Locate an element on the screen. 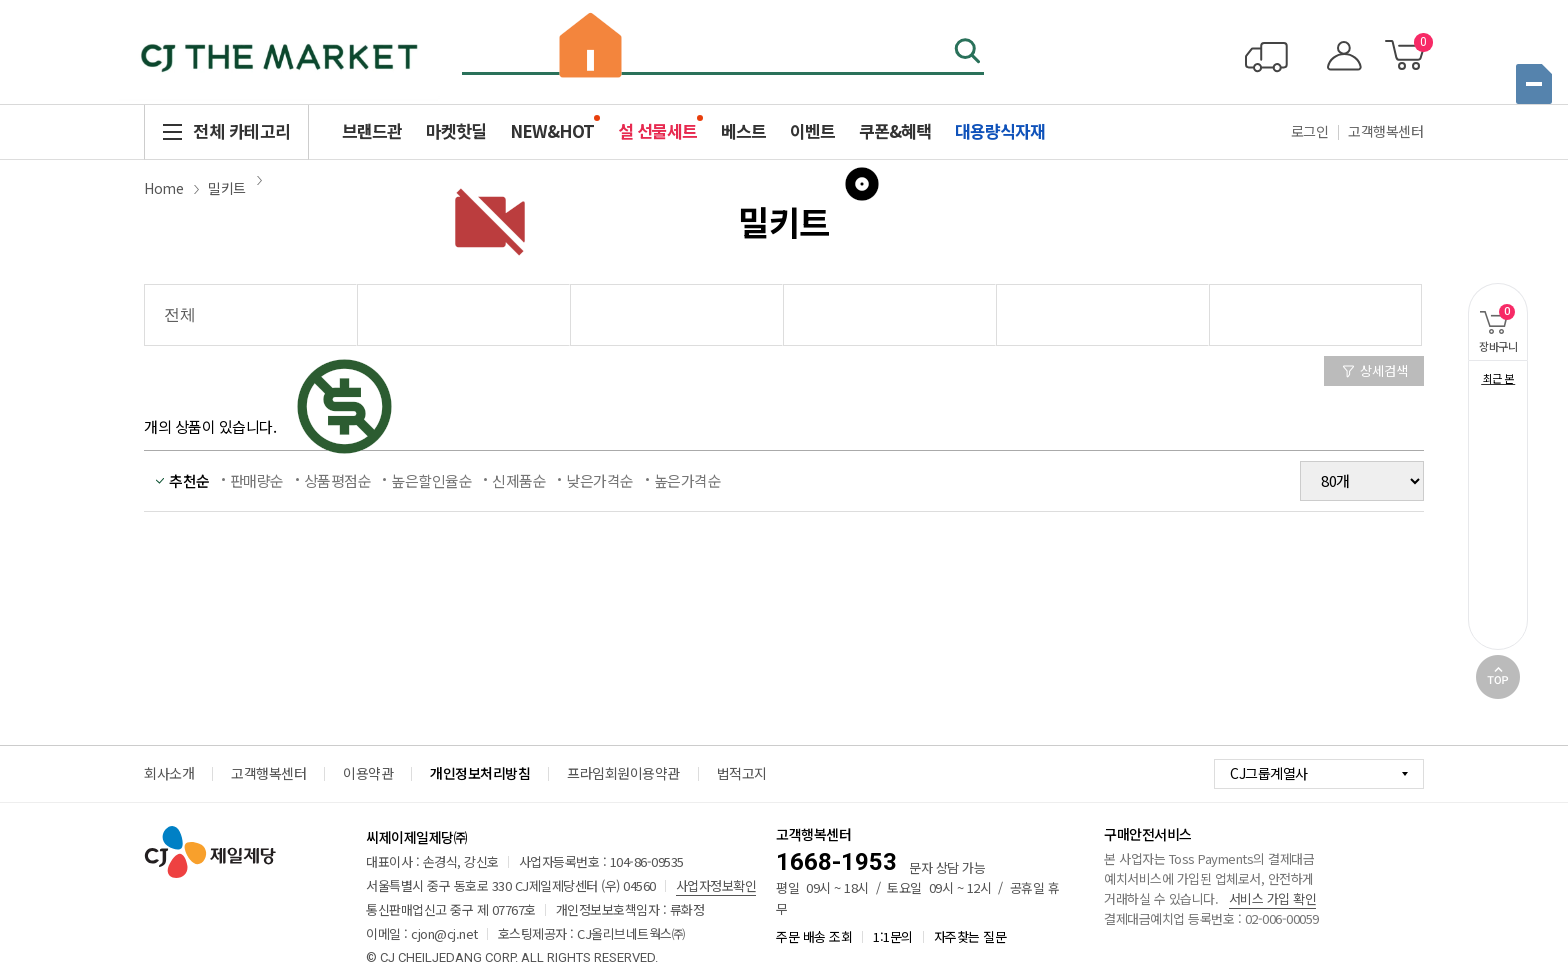  navigate to the home screen is located at coordinates (590, 46).